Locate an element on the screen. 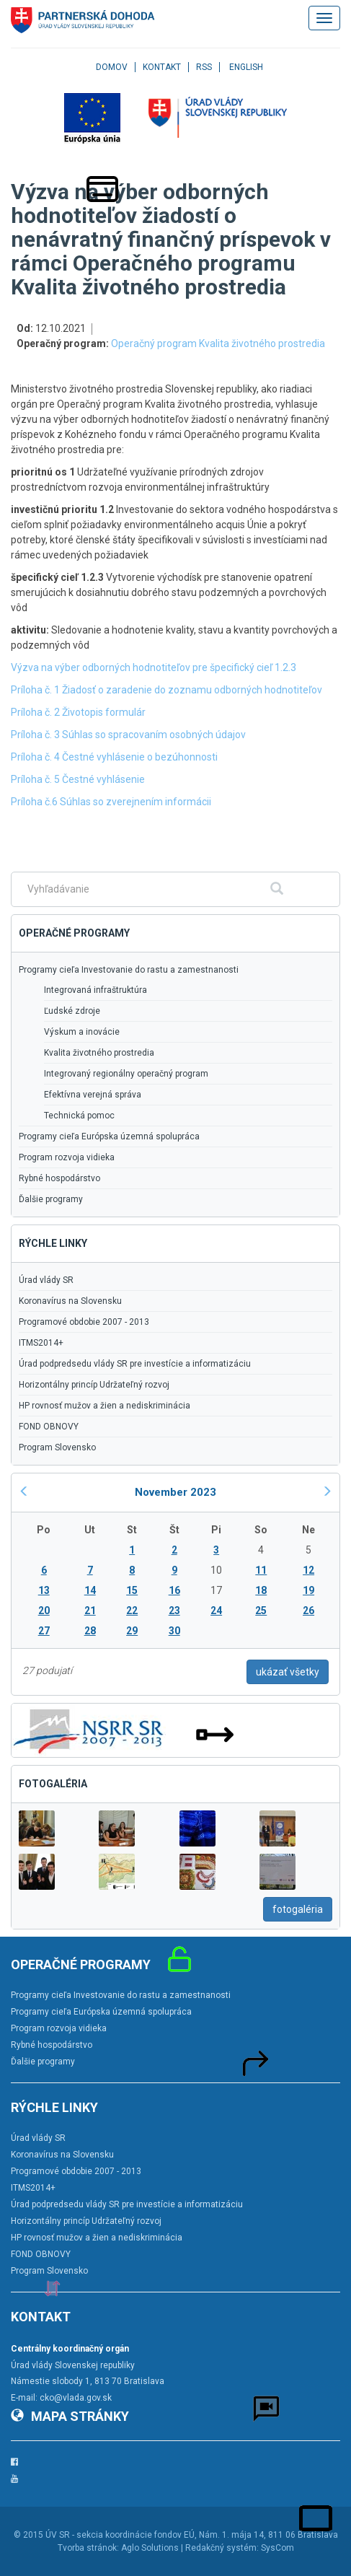 The height and width of the screenshot is (2576, 351). unlocked or unsecured state is located at coordinates (179, 1959).